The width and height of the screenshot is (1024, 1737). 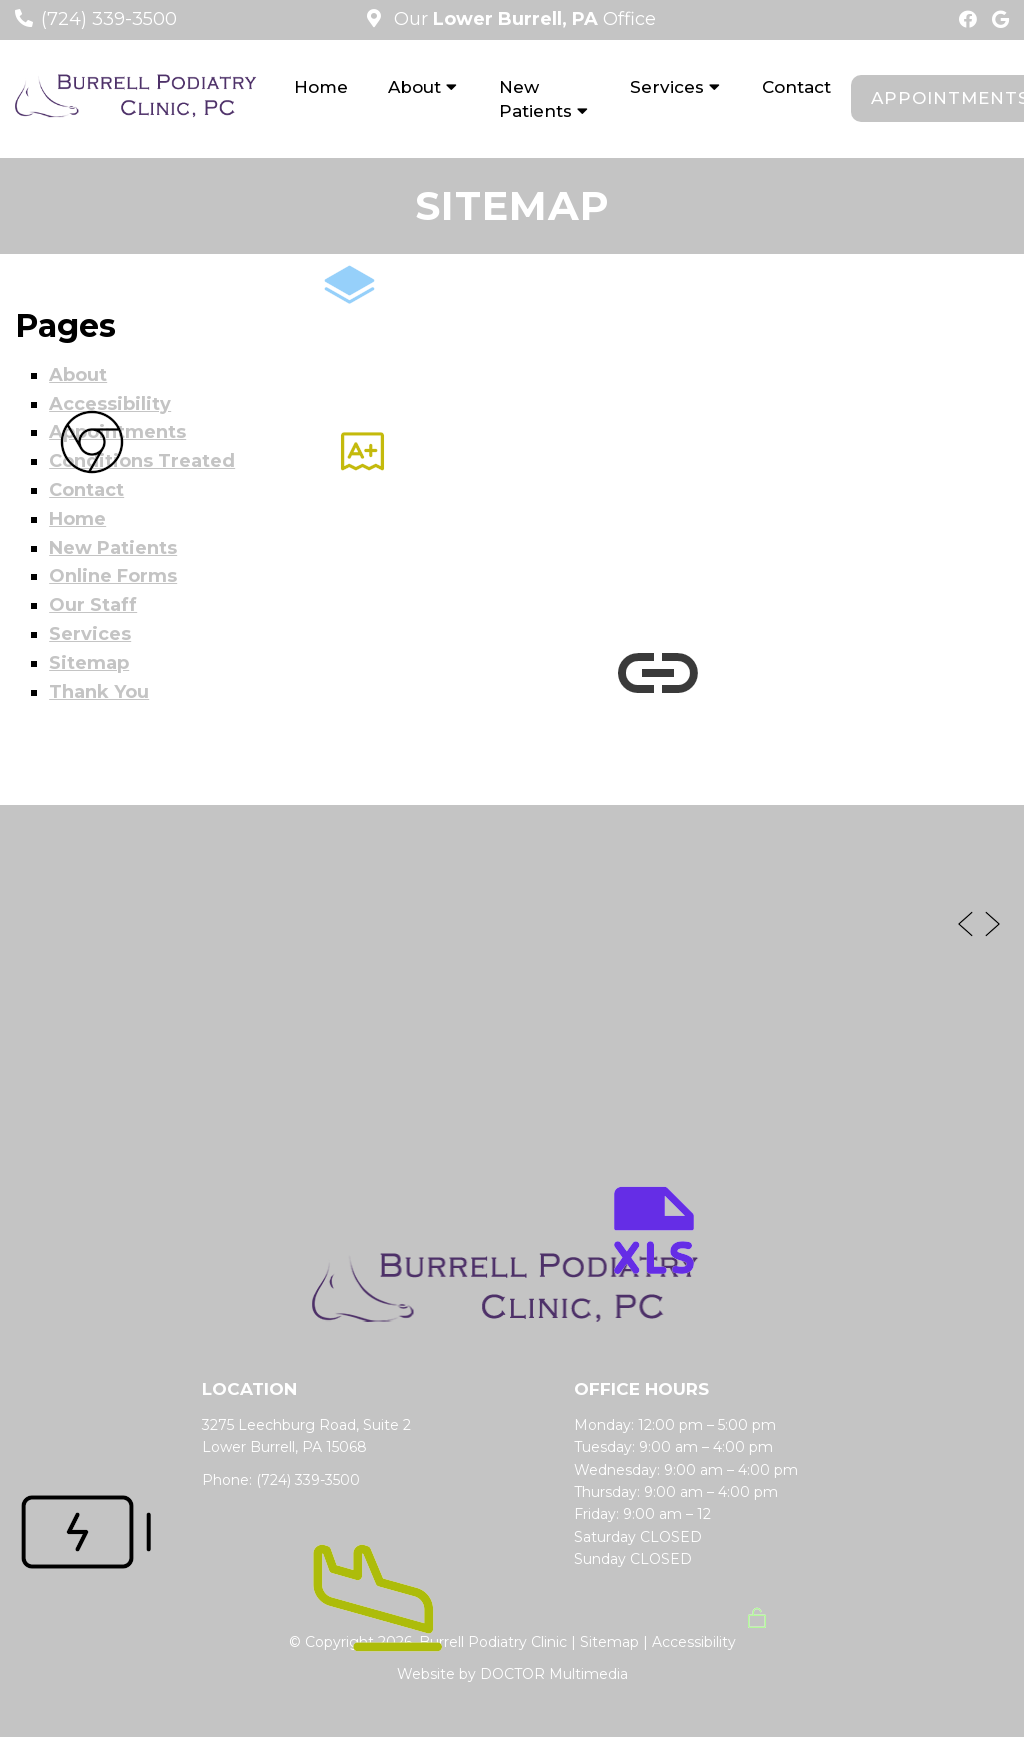 I want to click on view layers or stacked content, so click(x=349, y=285).